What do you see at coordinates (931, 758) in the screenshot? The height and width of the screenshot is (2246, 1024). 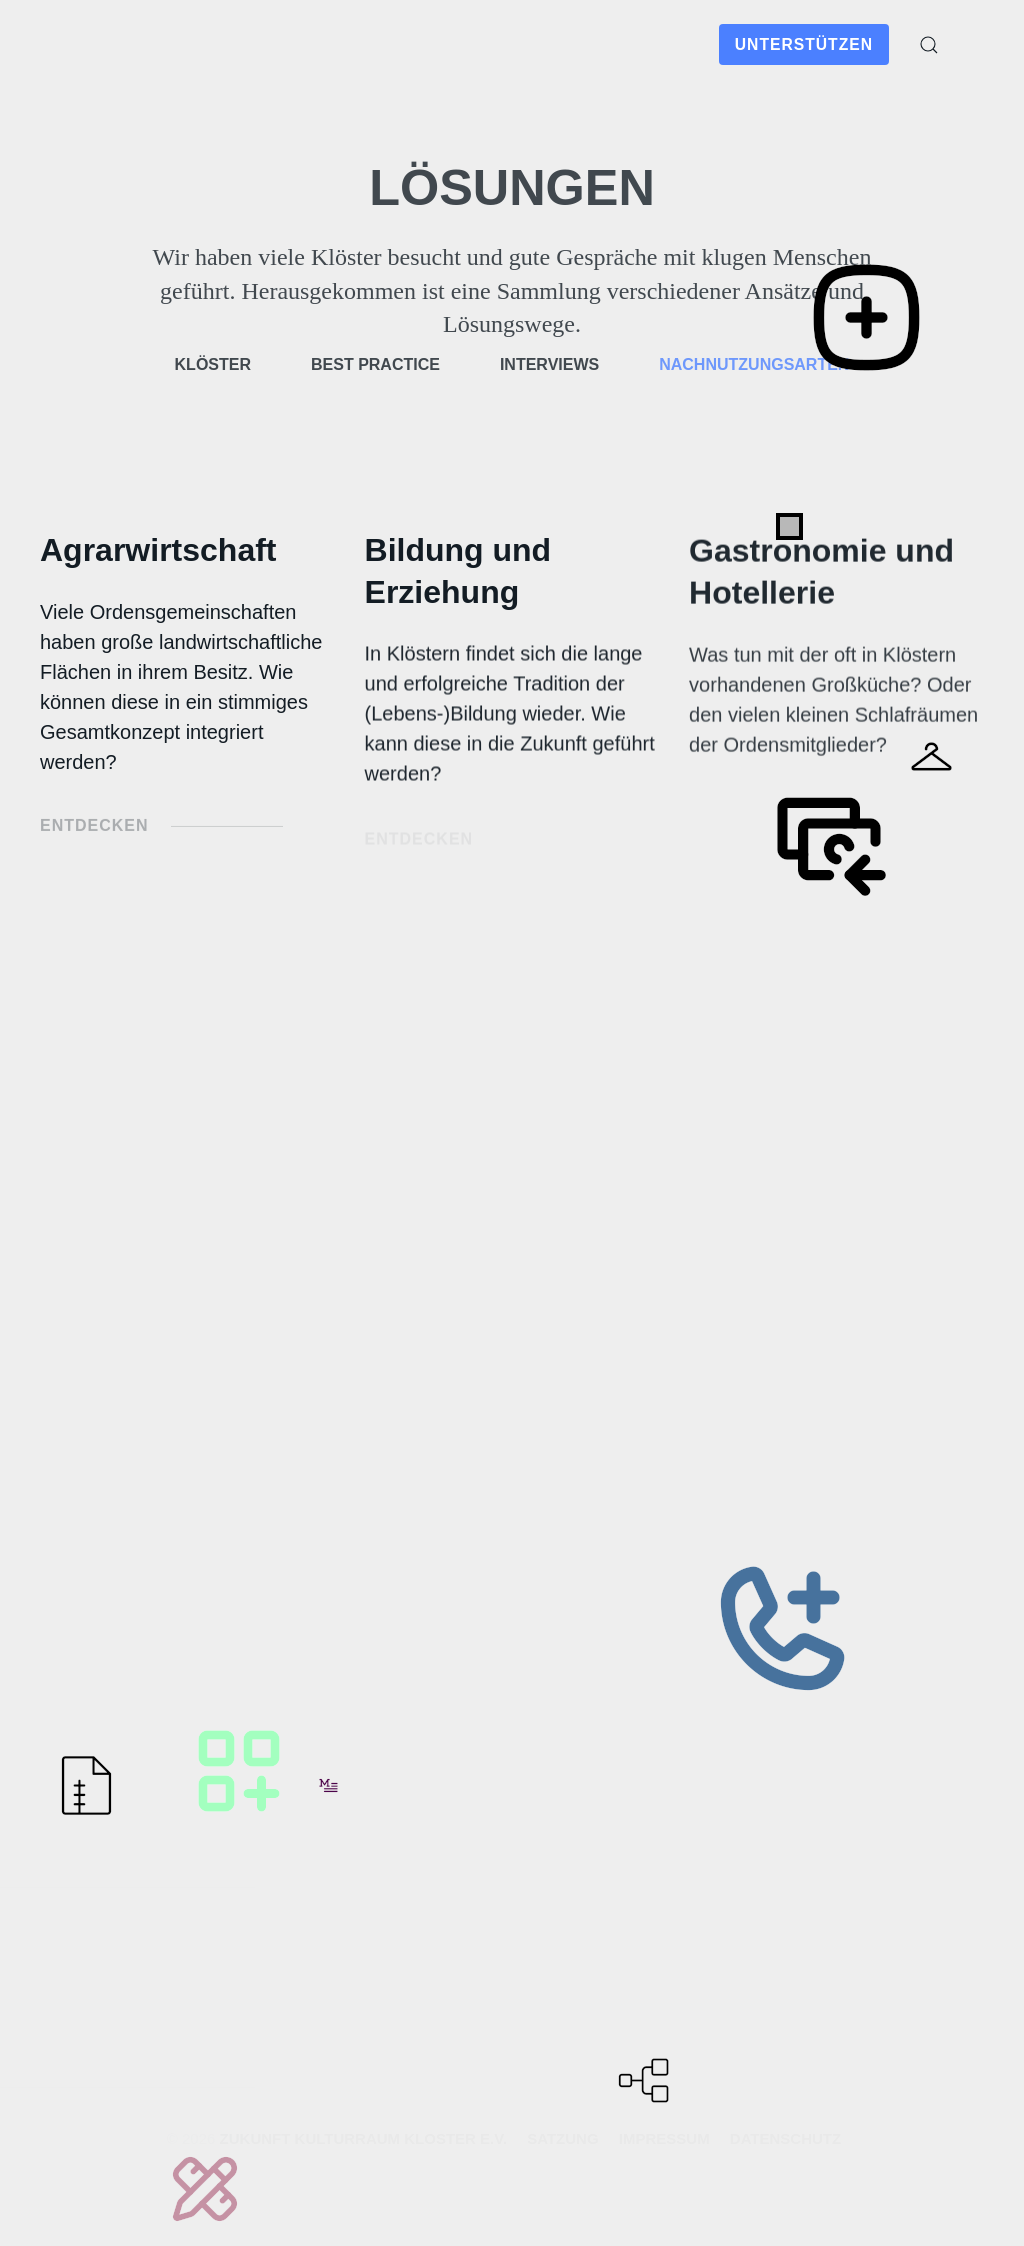 I see `access wardrobe or clothing options` at bounding box center [931, 758].